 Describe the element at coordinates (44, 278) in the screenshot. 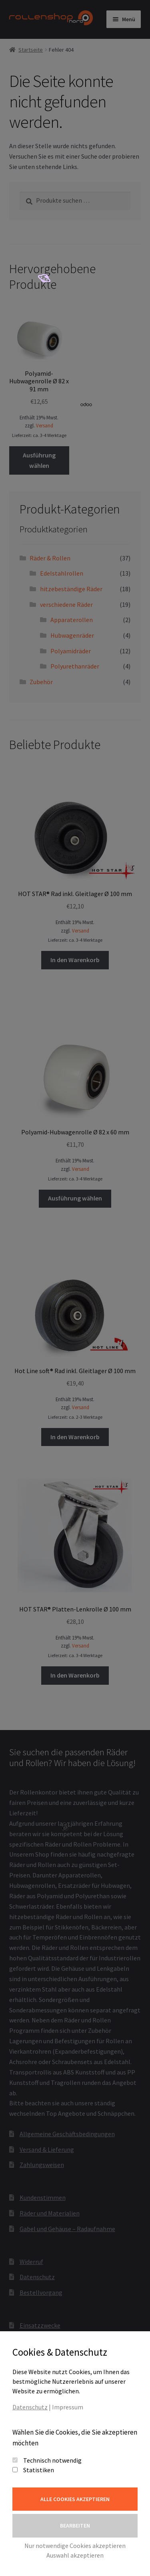

I see `open hoppscotch api testing tool` at that location.